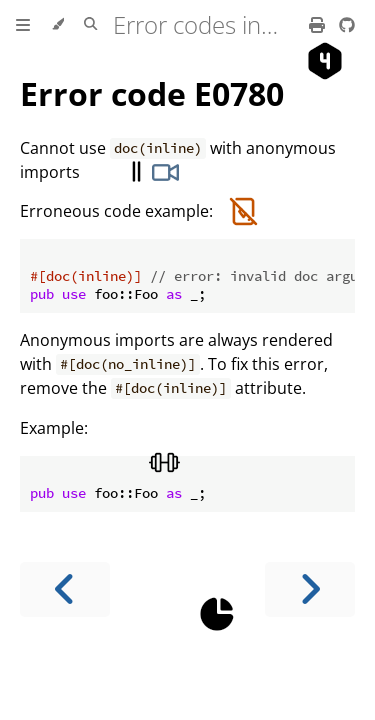  What do you see at coordinates (243, 211) in the screenshot?
I see `playing cards disabled or unavailable` at bounding box center [243, 211].